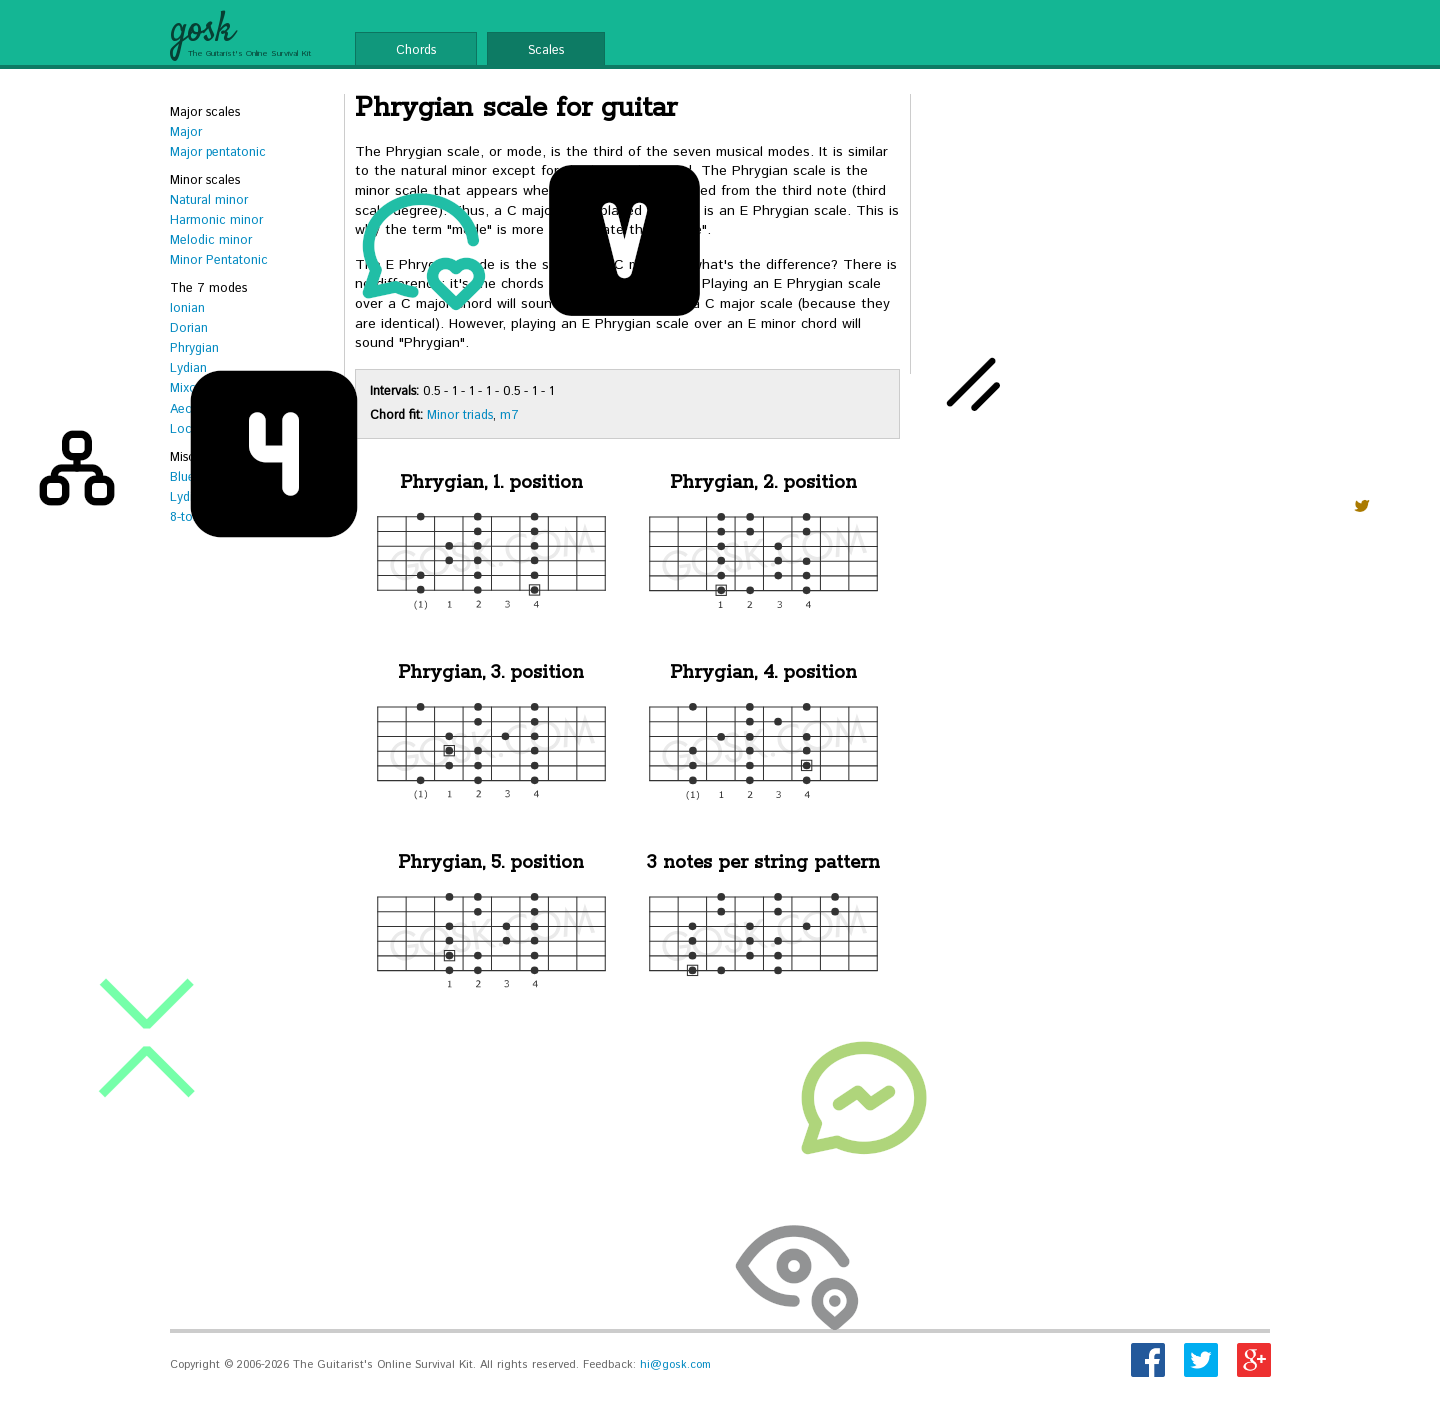 This screenshot has height=1409, width=1440. I want to click on indicates loading or processing status, so click(974, 385).